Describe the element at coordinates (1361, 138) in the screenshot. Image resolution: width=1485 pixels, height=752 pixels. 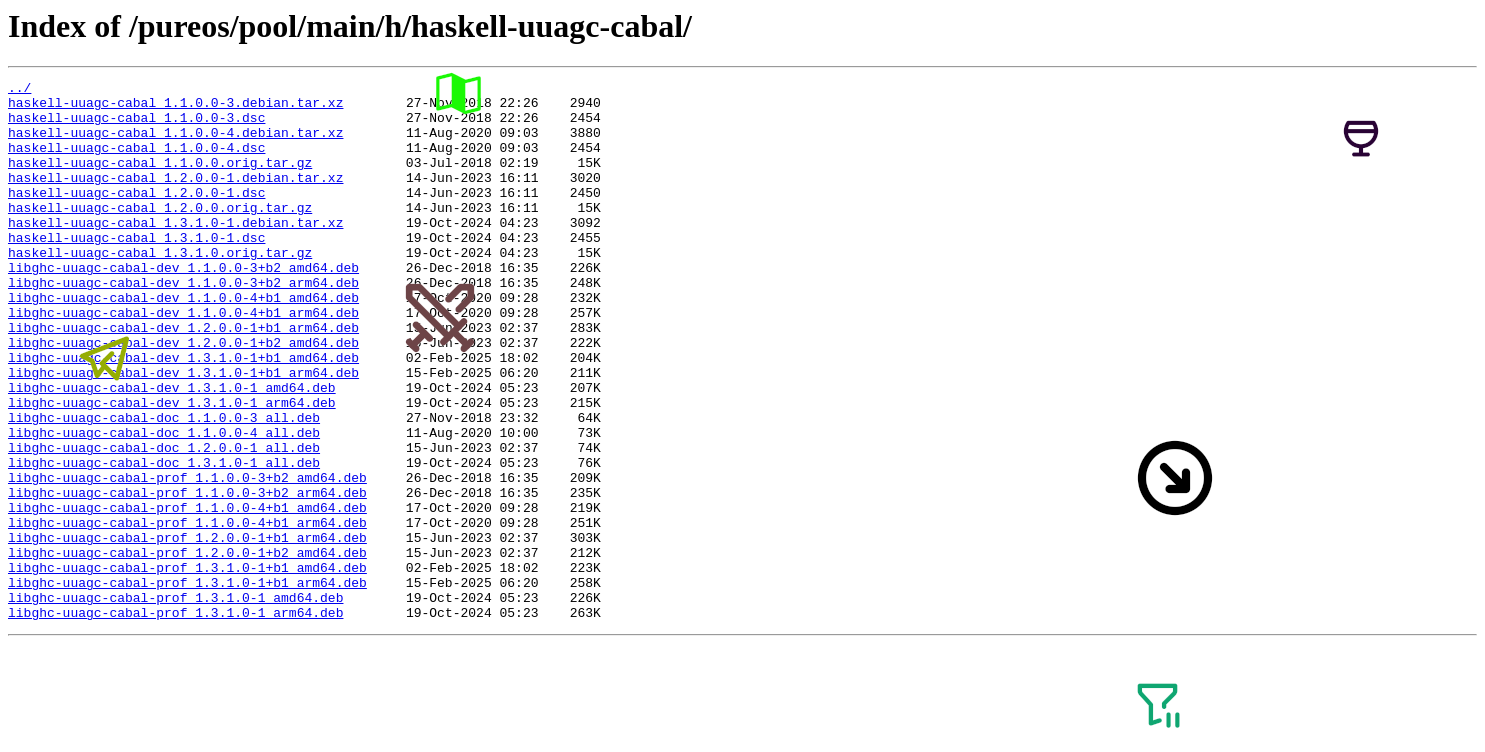
I see `browse alcoholic beverages or drinks menu` at that location.